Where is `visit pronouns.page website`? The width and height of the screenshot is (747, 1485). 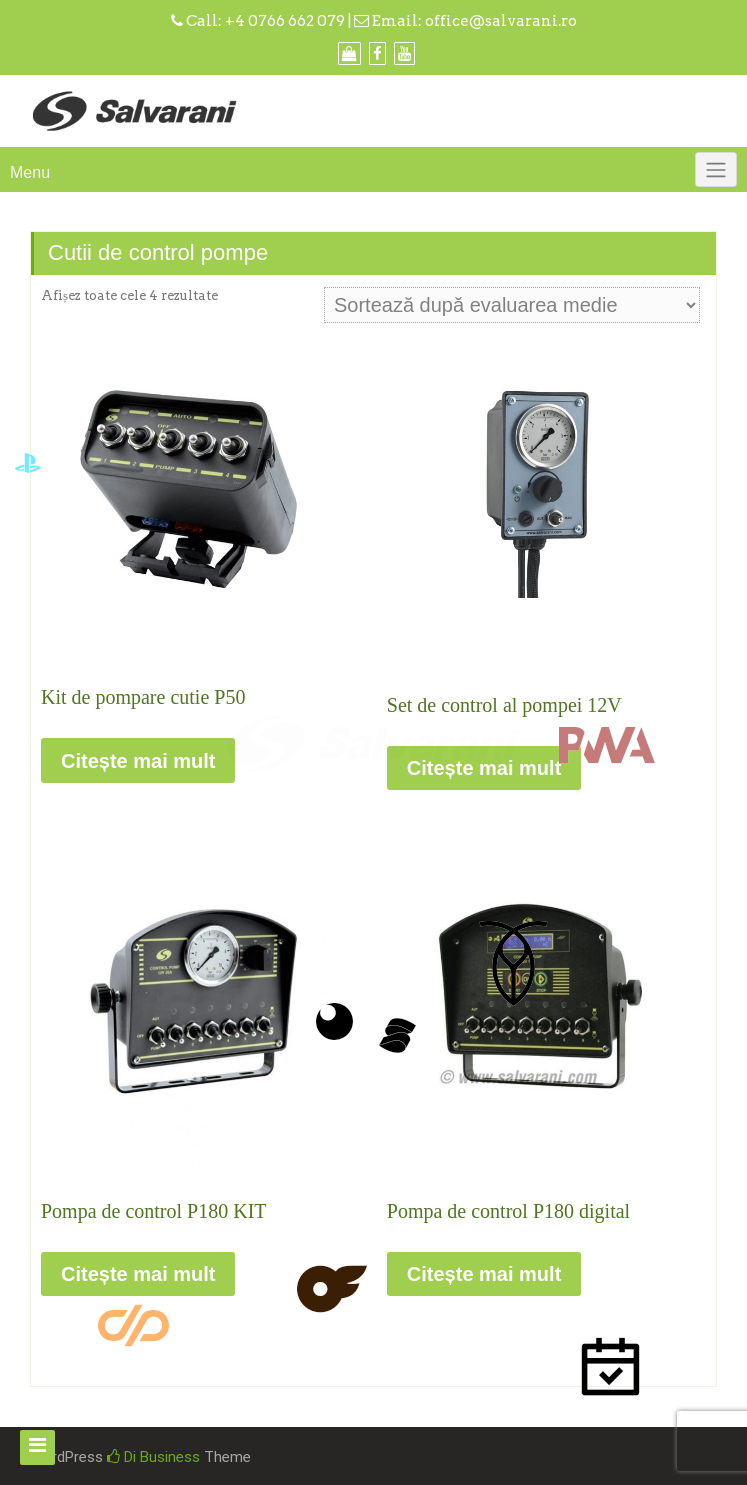 visit pronouns.page website is located at coordinates (133, 1325).